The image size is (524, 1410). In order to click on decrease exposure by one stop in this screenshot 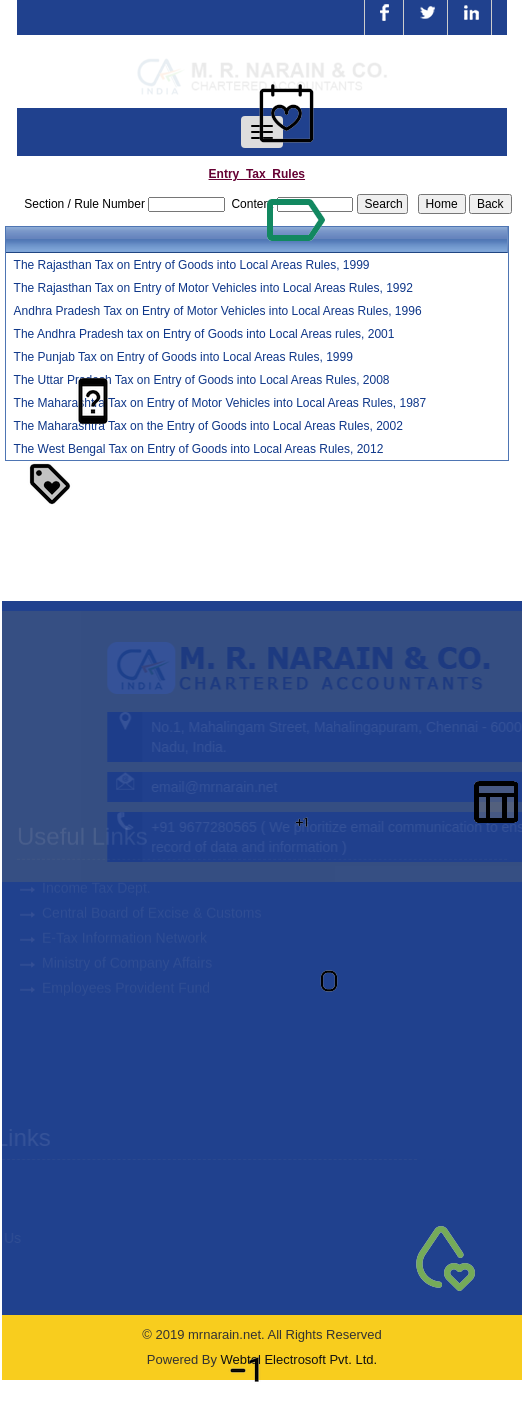, I will do `click(245, 1370)`.